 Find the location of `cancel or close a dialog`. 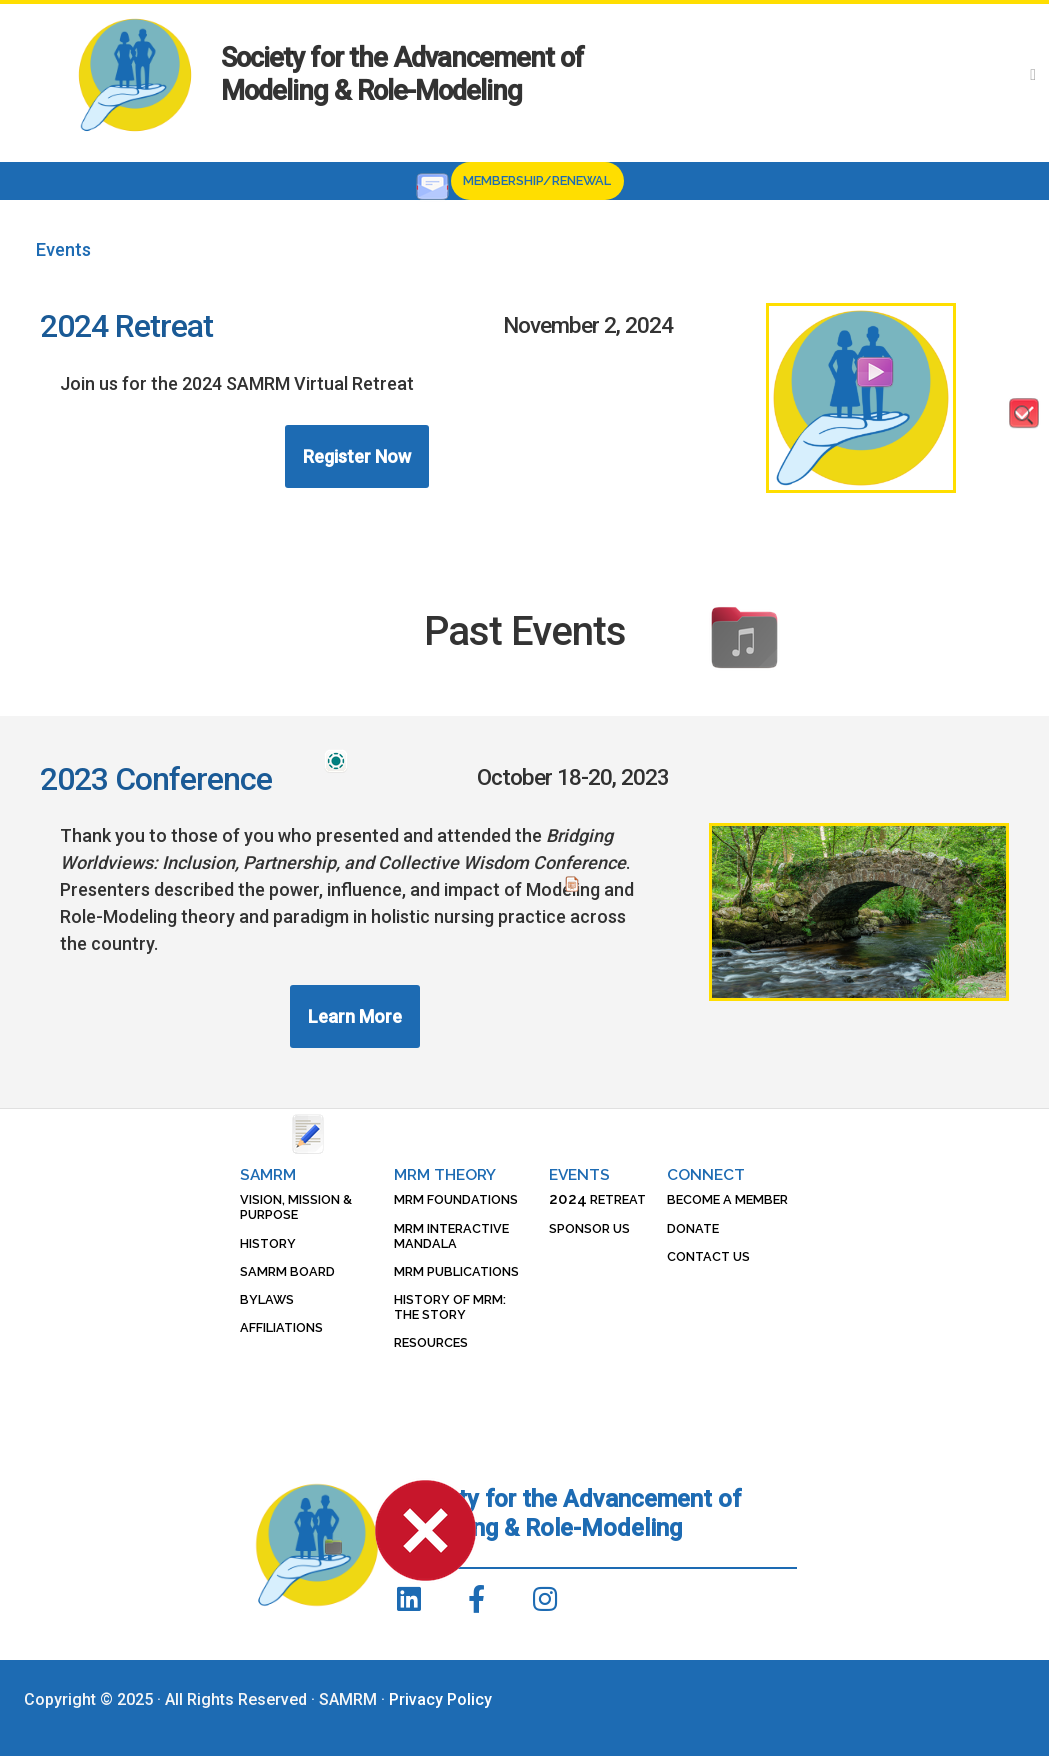

cancel or close a dialog is located at coordinates (425, 1530).